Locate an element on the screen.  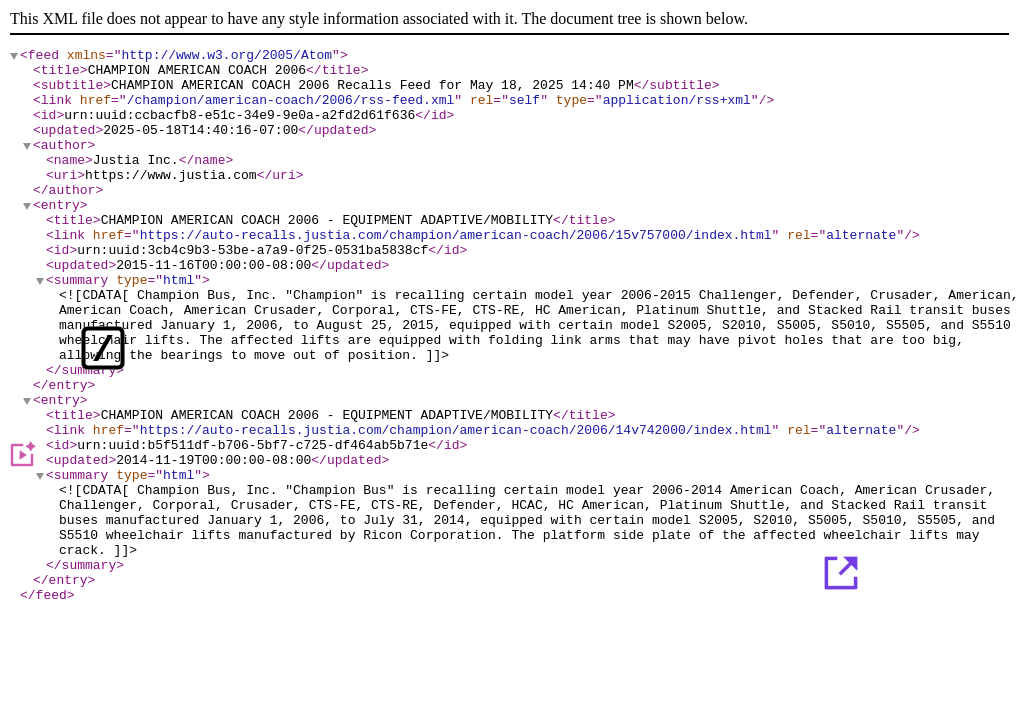
access AI-powered video tools is located at coordinates (22, 455).